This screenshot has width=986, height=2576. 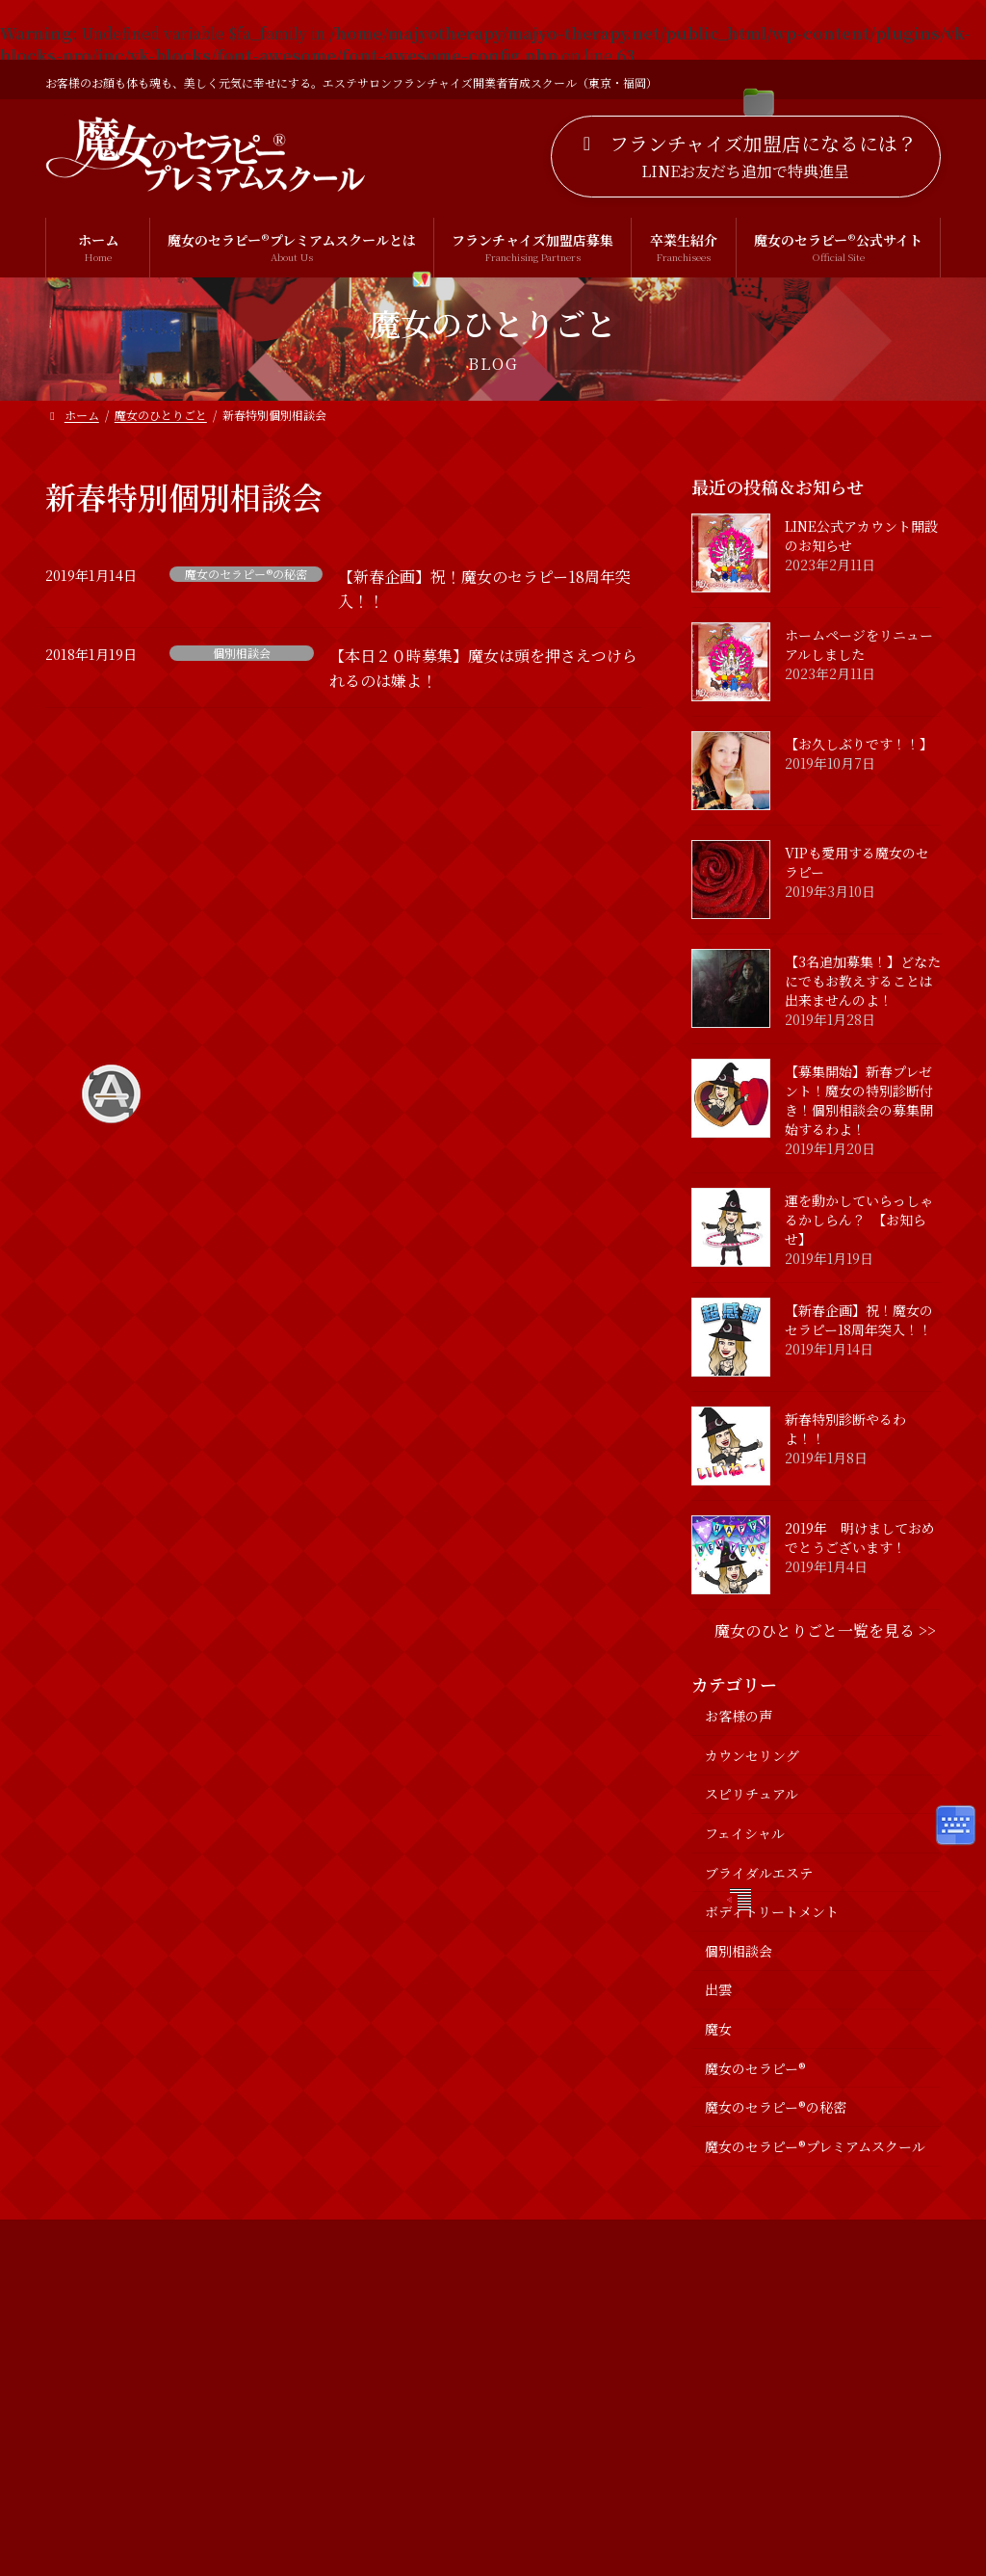 What do you see at coordinates (422, 279) in the screenshot?
I see `open gnome maps application` at bounding box center [422, 279].